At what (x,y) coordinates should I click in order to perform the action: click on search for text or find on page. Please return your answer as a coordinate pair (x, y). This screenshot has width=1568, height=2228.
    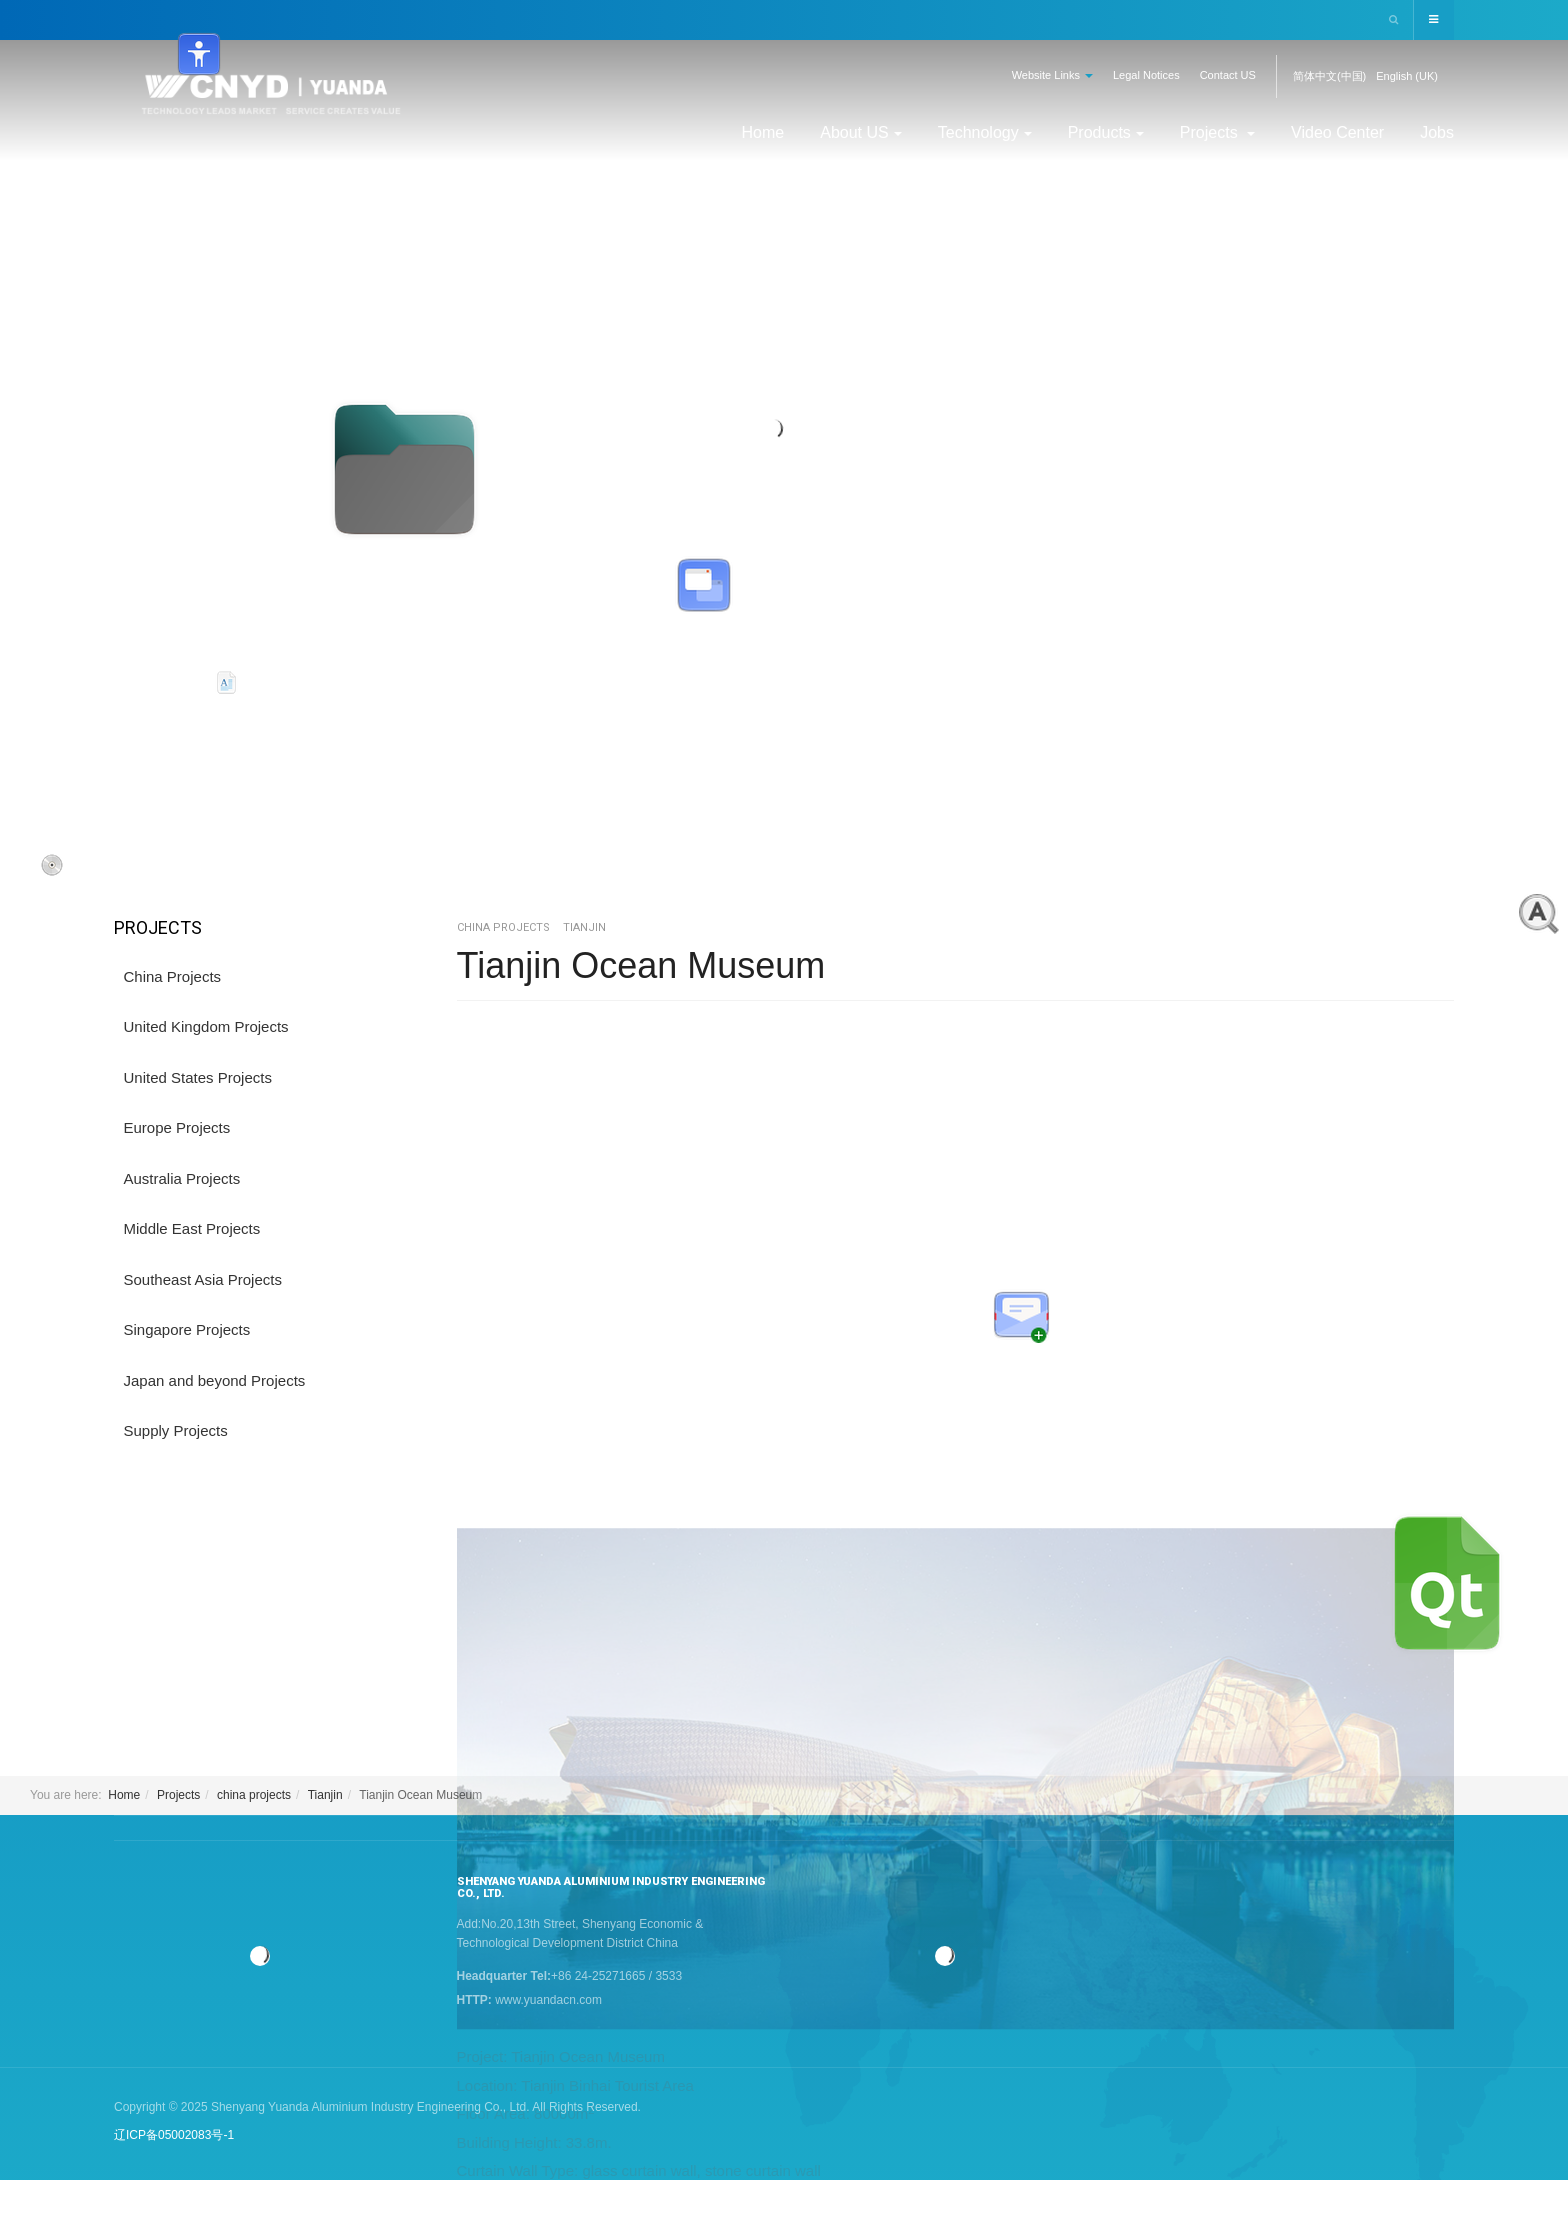
    Looking at the image, I should click on (1539, 914).